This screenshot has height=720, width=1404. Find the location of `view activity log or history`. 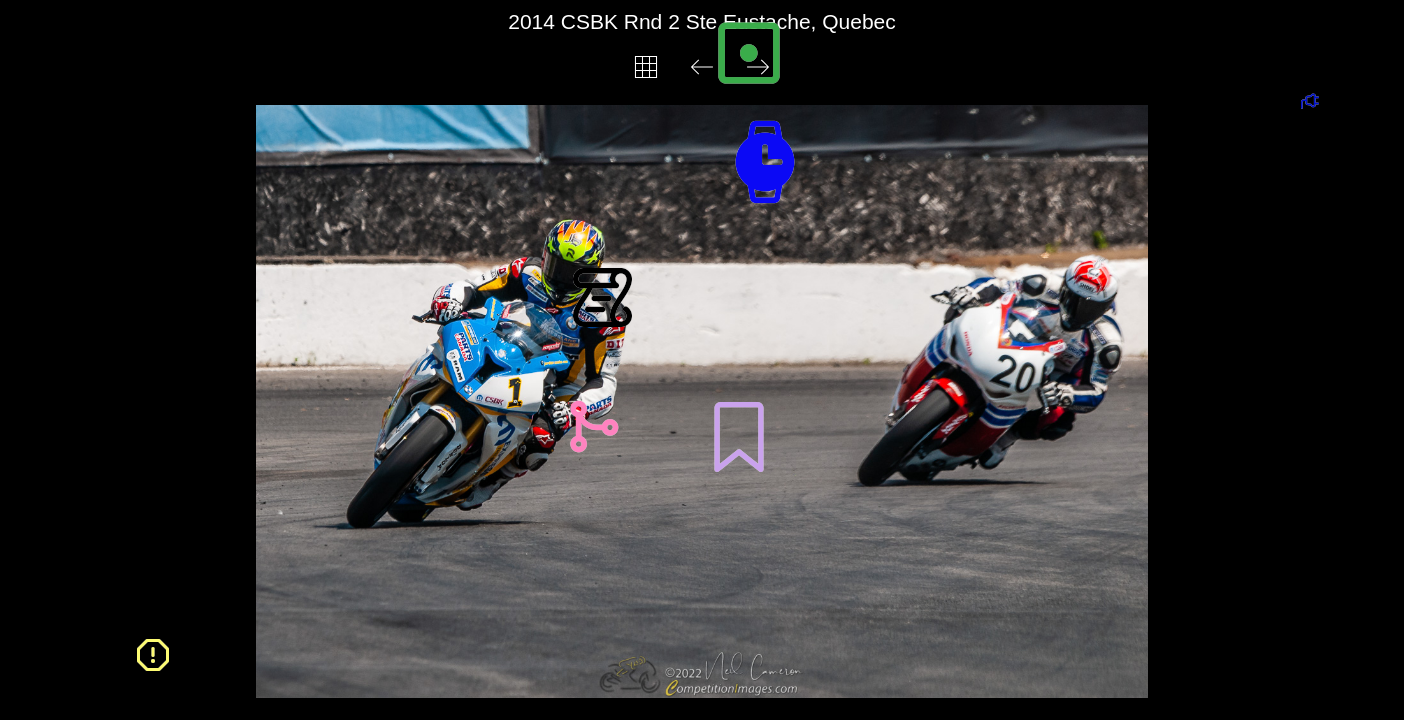

view activity log or history is located at coordinates (602, 297).